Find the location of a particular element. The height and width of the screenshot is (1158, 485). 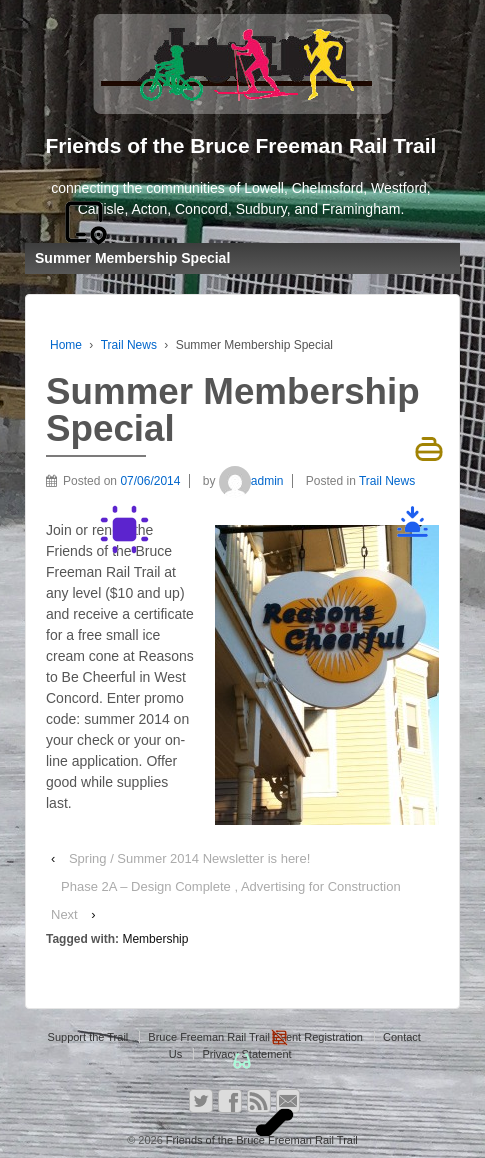

select or create an artboard is located at coordinates (124, 529).